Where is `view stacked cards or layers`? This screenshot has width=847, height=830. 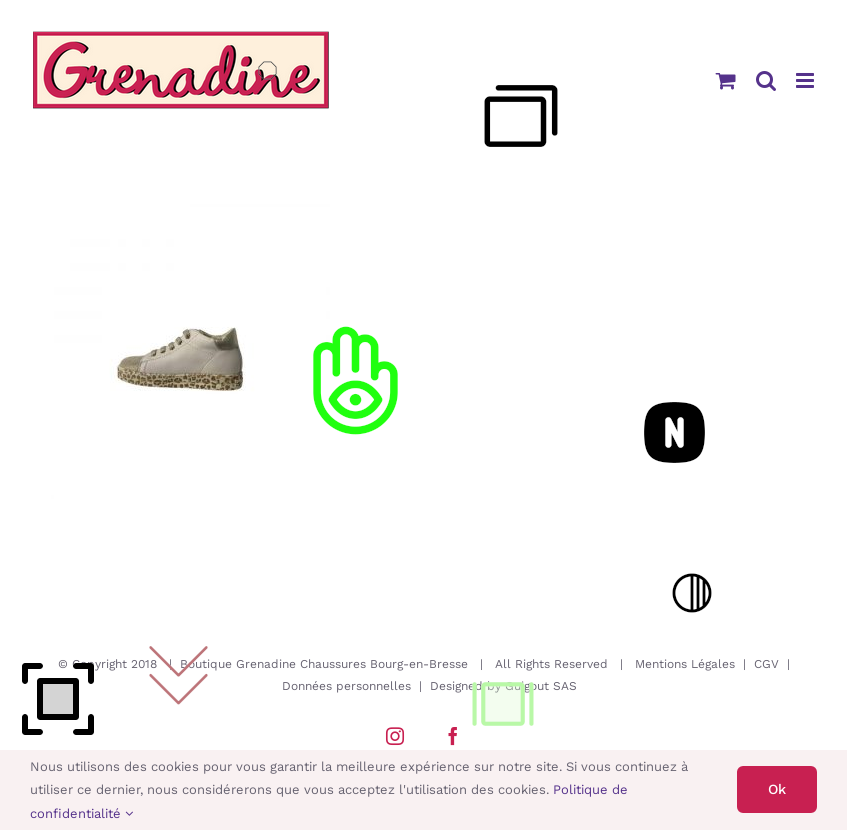
view stacked cards or layers is located at coordinates (521, 116).